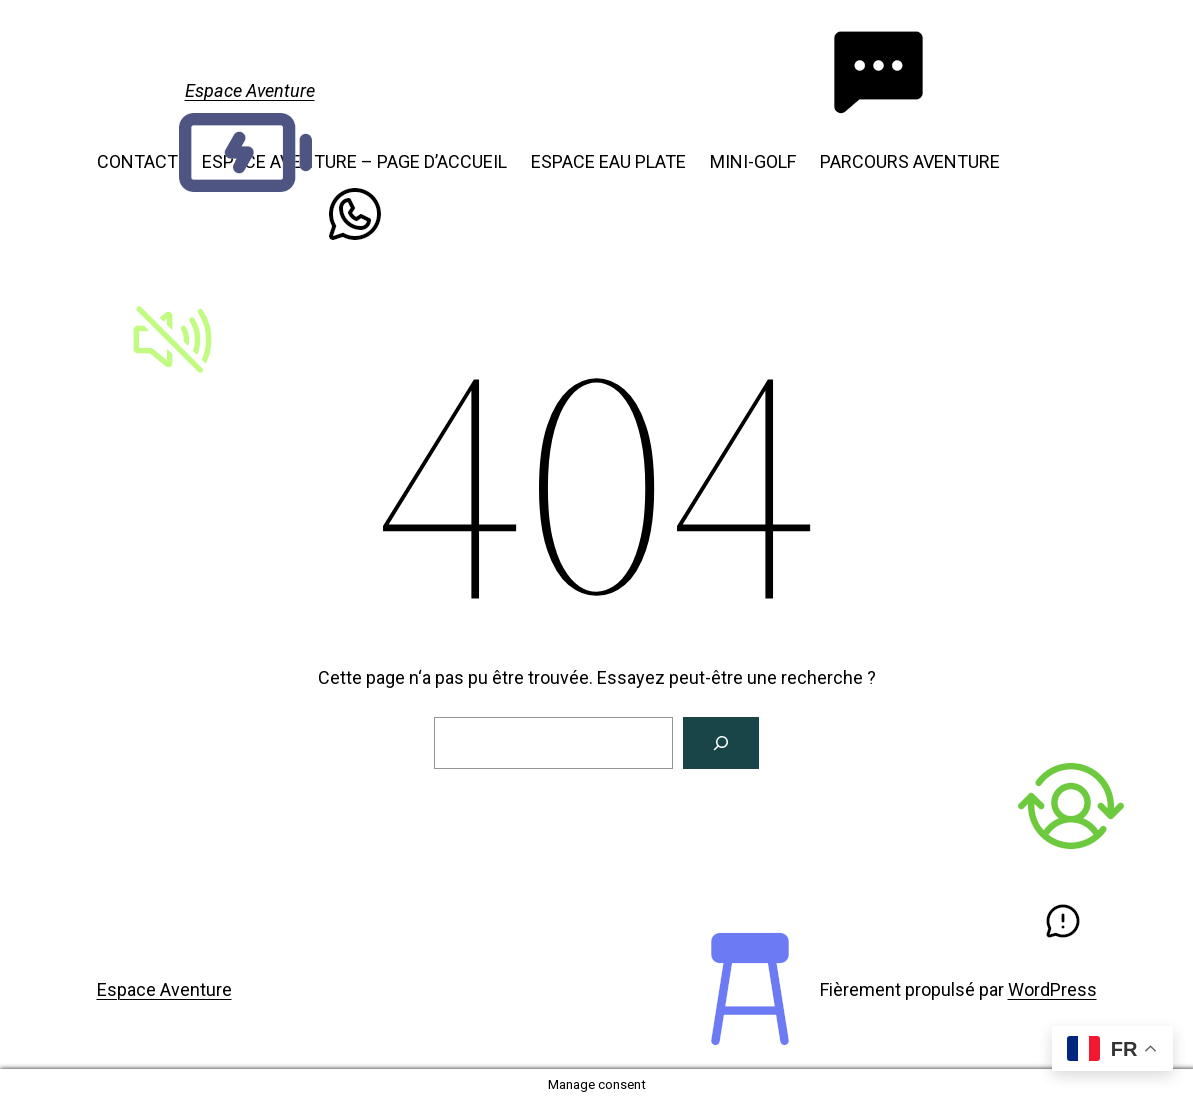  Describe the element at coordinates (878, 65) in the screenshot. I see `open chat or messaging` at that location.